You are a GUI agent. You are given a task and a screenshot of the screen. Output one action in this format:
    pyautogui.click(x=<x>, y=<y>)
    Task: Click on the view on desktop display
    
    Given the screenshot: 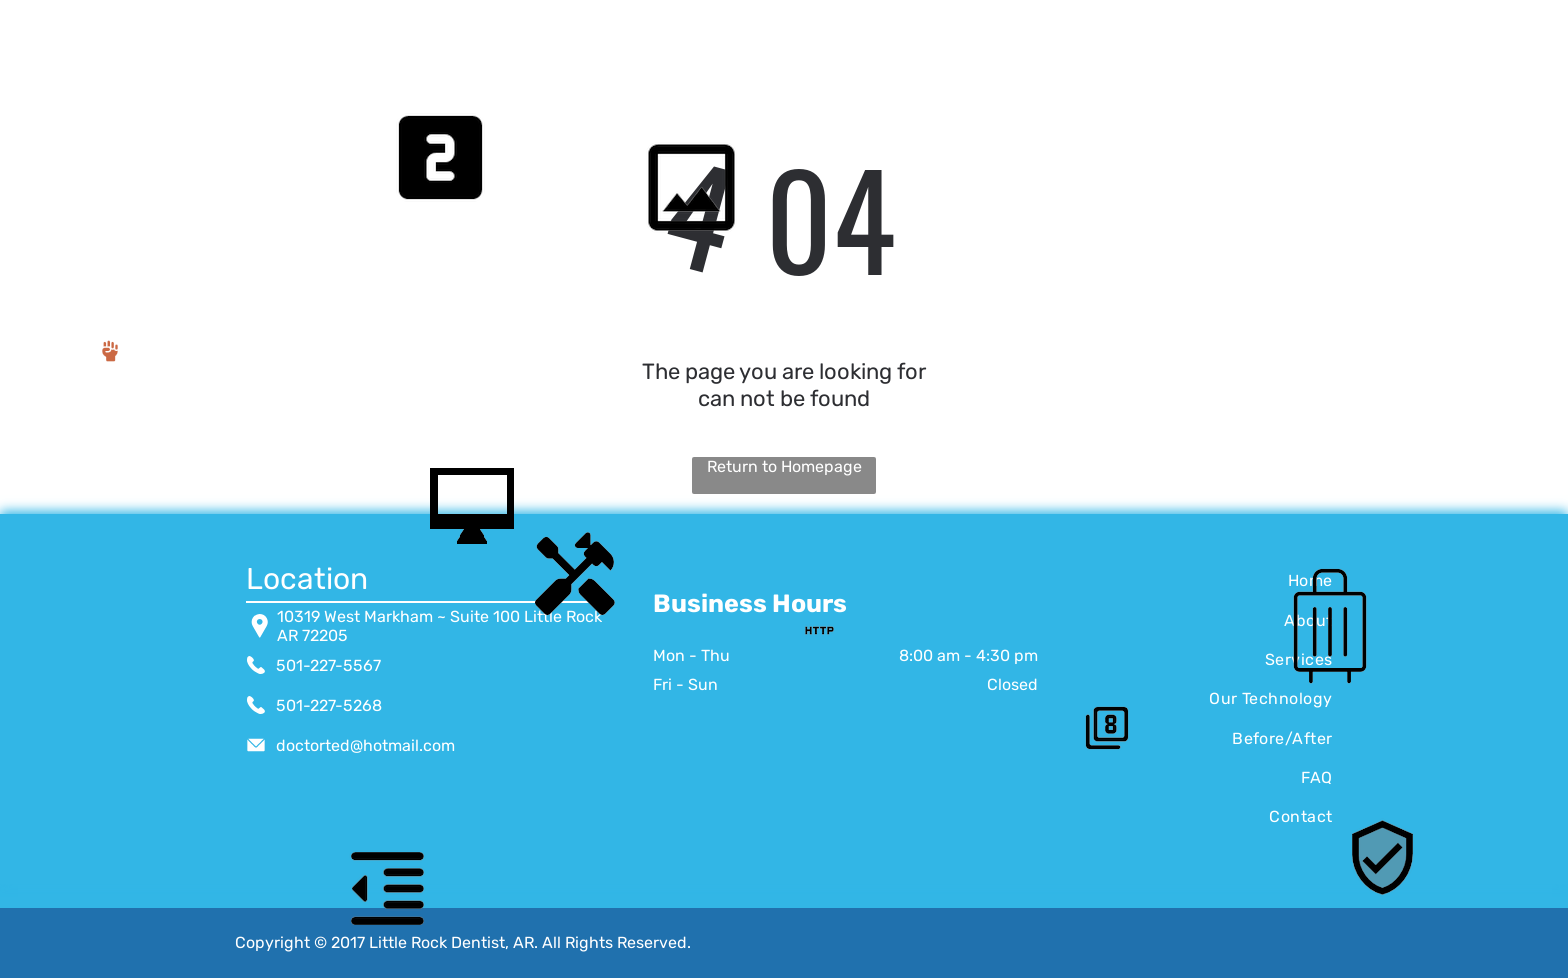 What is the action you would take?
    pyautogui.click(x=472, y=506)
    